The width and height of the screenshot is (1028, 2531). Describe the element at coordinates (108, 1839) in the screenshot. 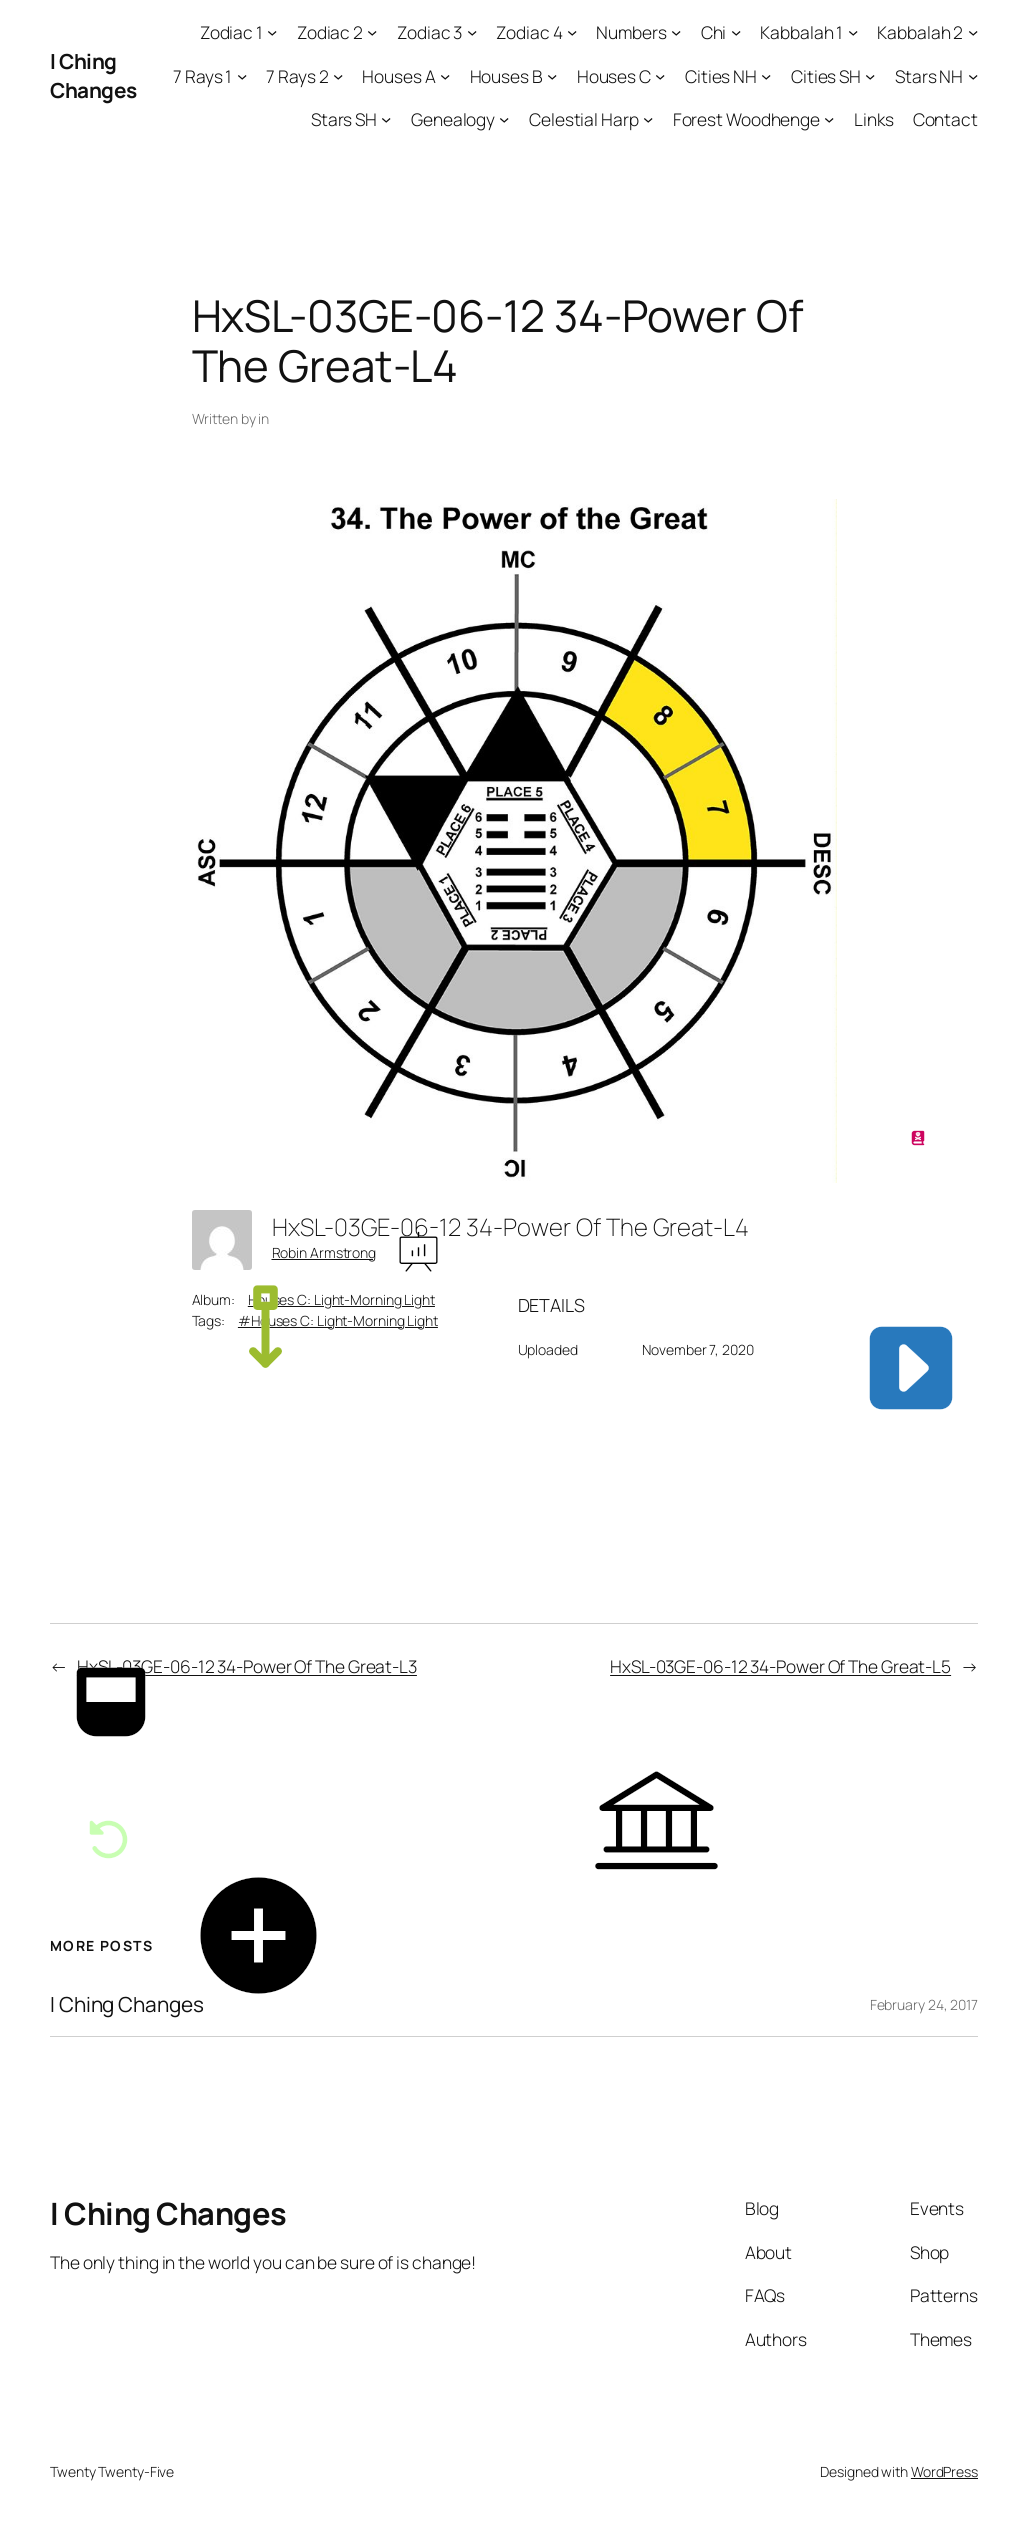

I see `undo last action` at that location.